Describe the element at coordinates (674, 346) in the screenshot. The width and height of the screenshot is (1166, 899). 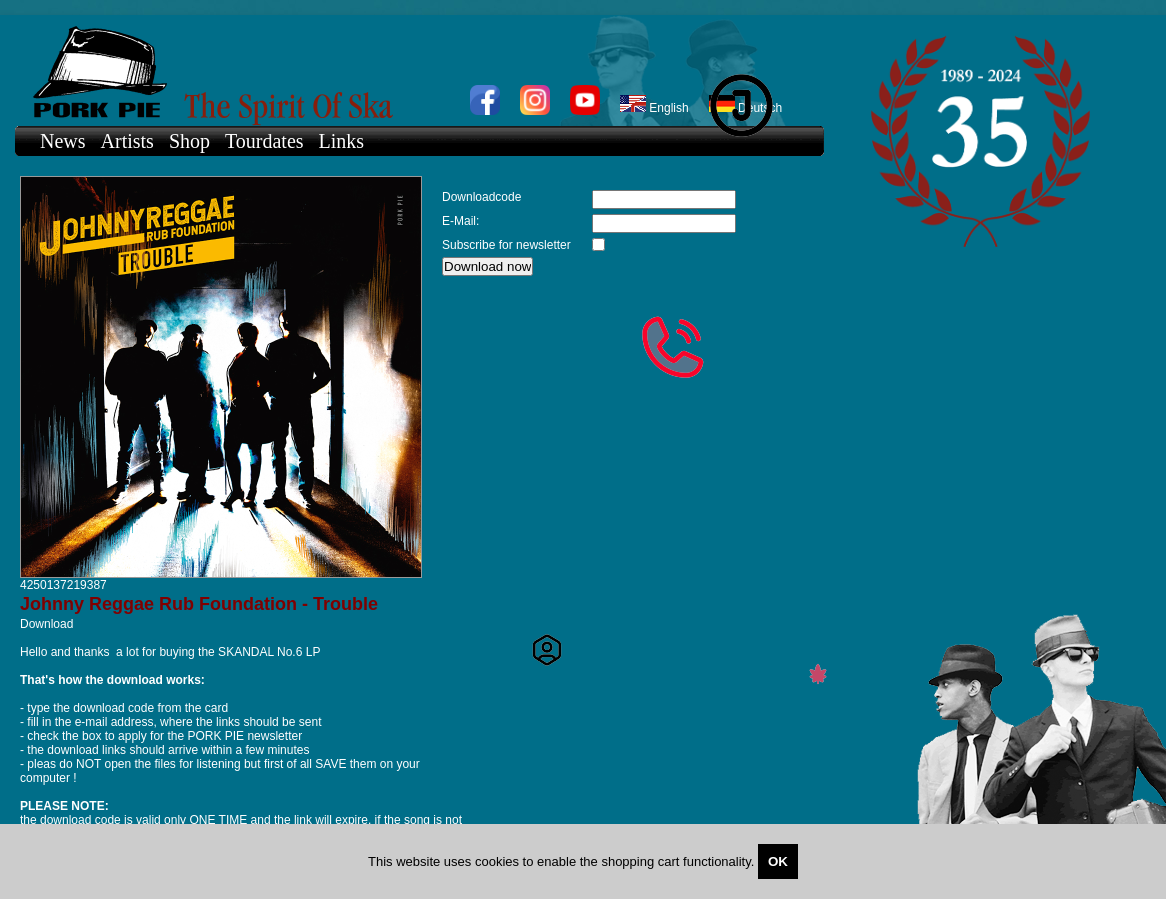
I see `make a phone call` at that location.